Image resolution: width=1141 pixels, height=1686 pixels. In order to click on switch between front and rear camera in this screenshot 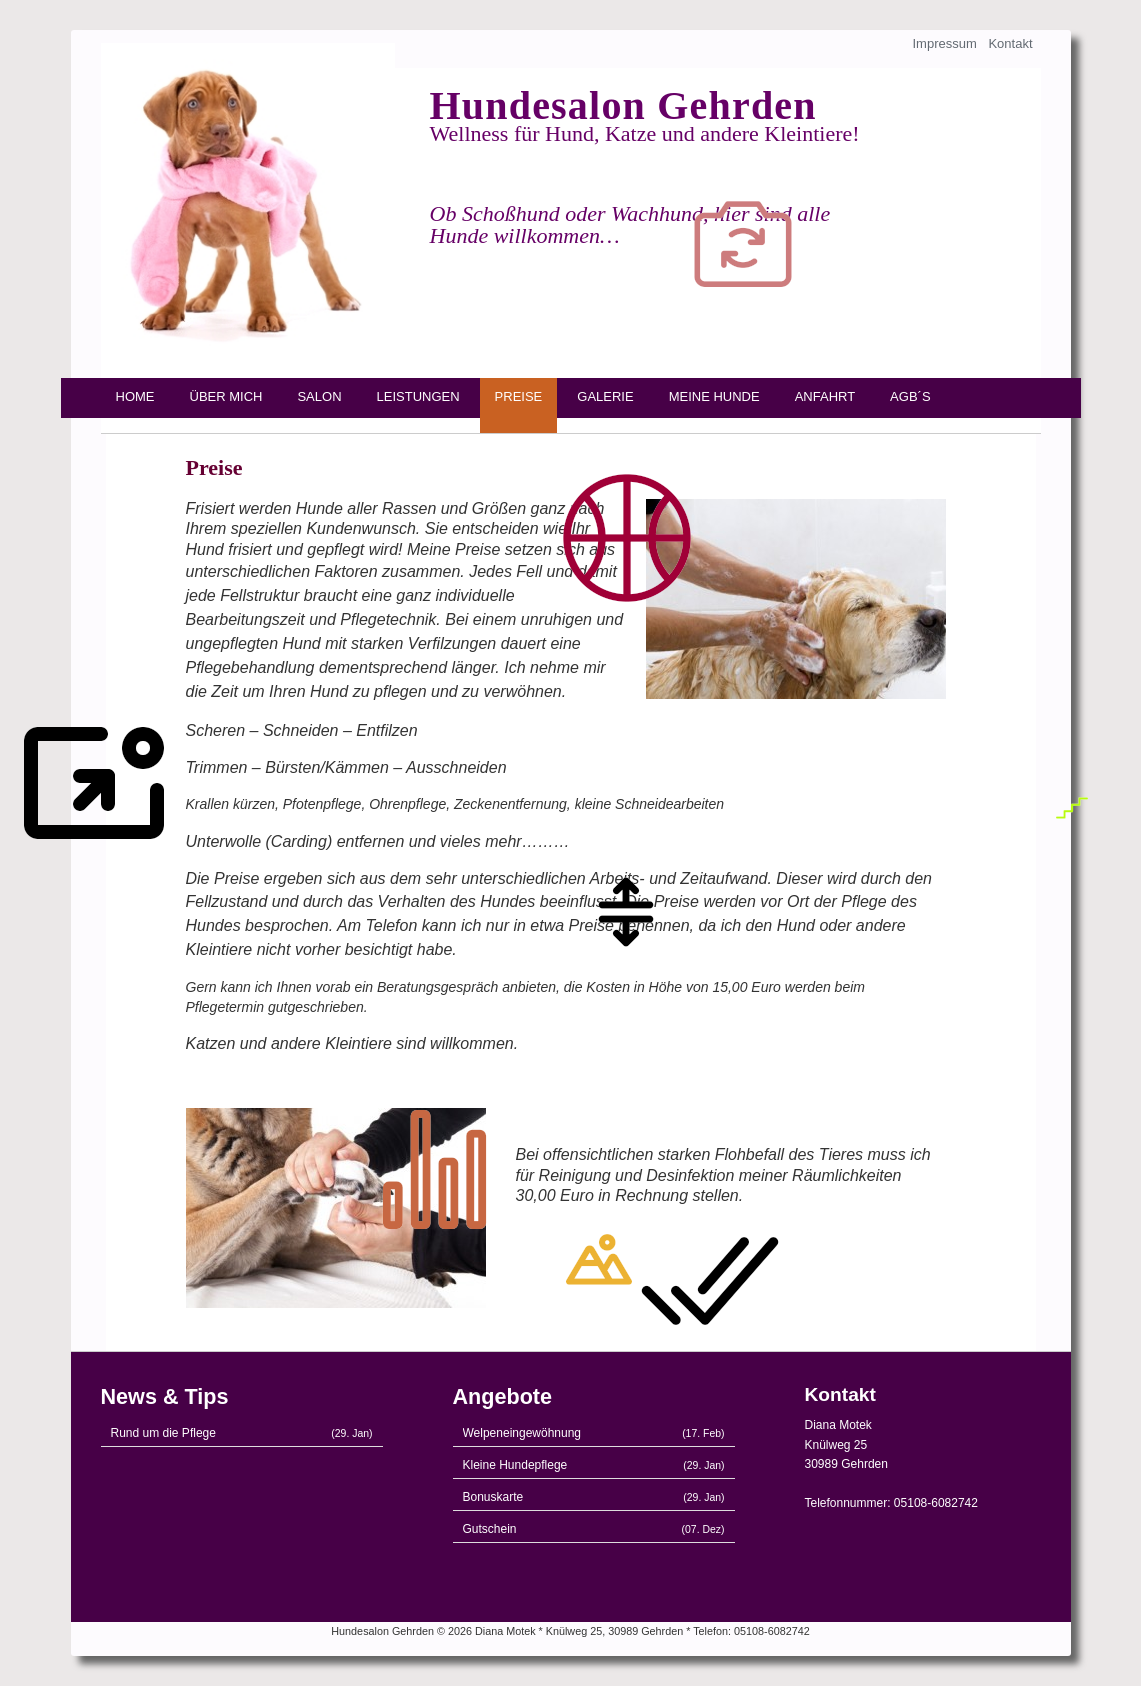, I will do `click(743, 246)`.